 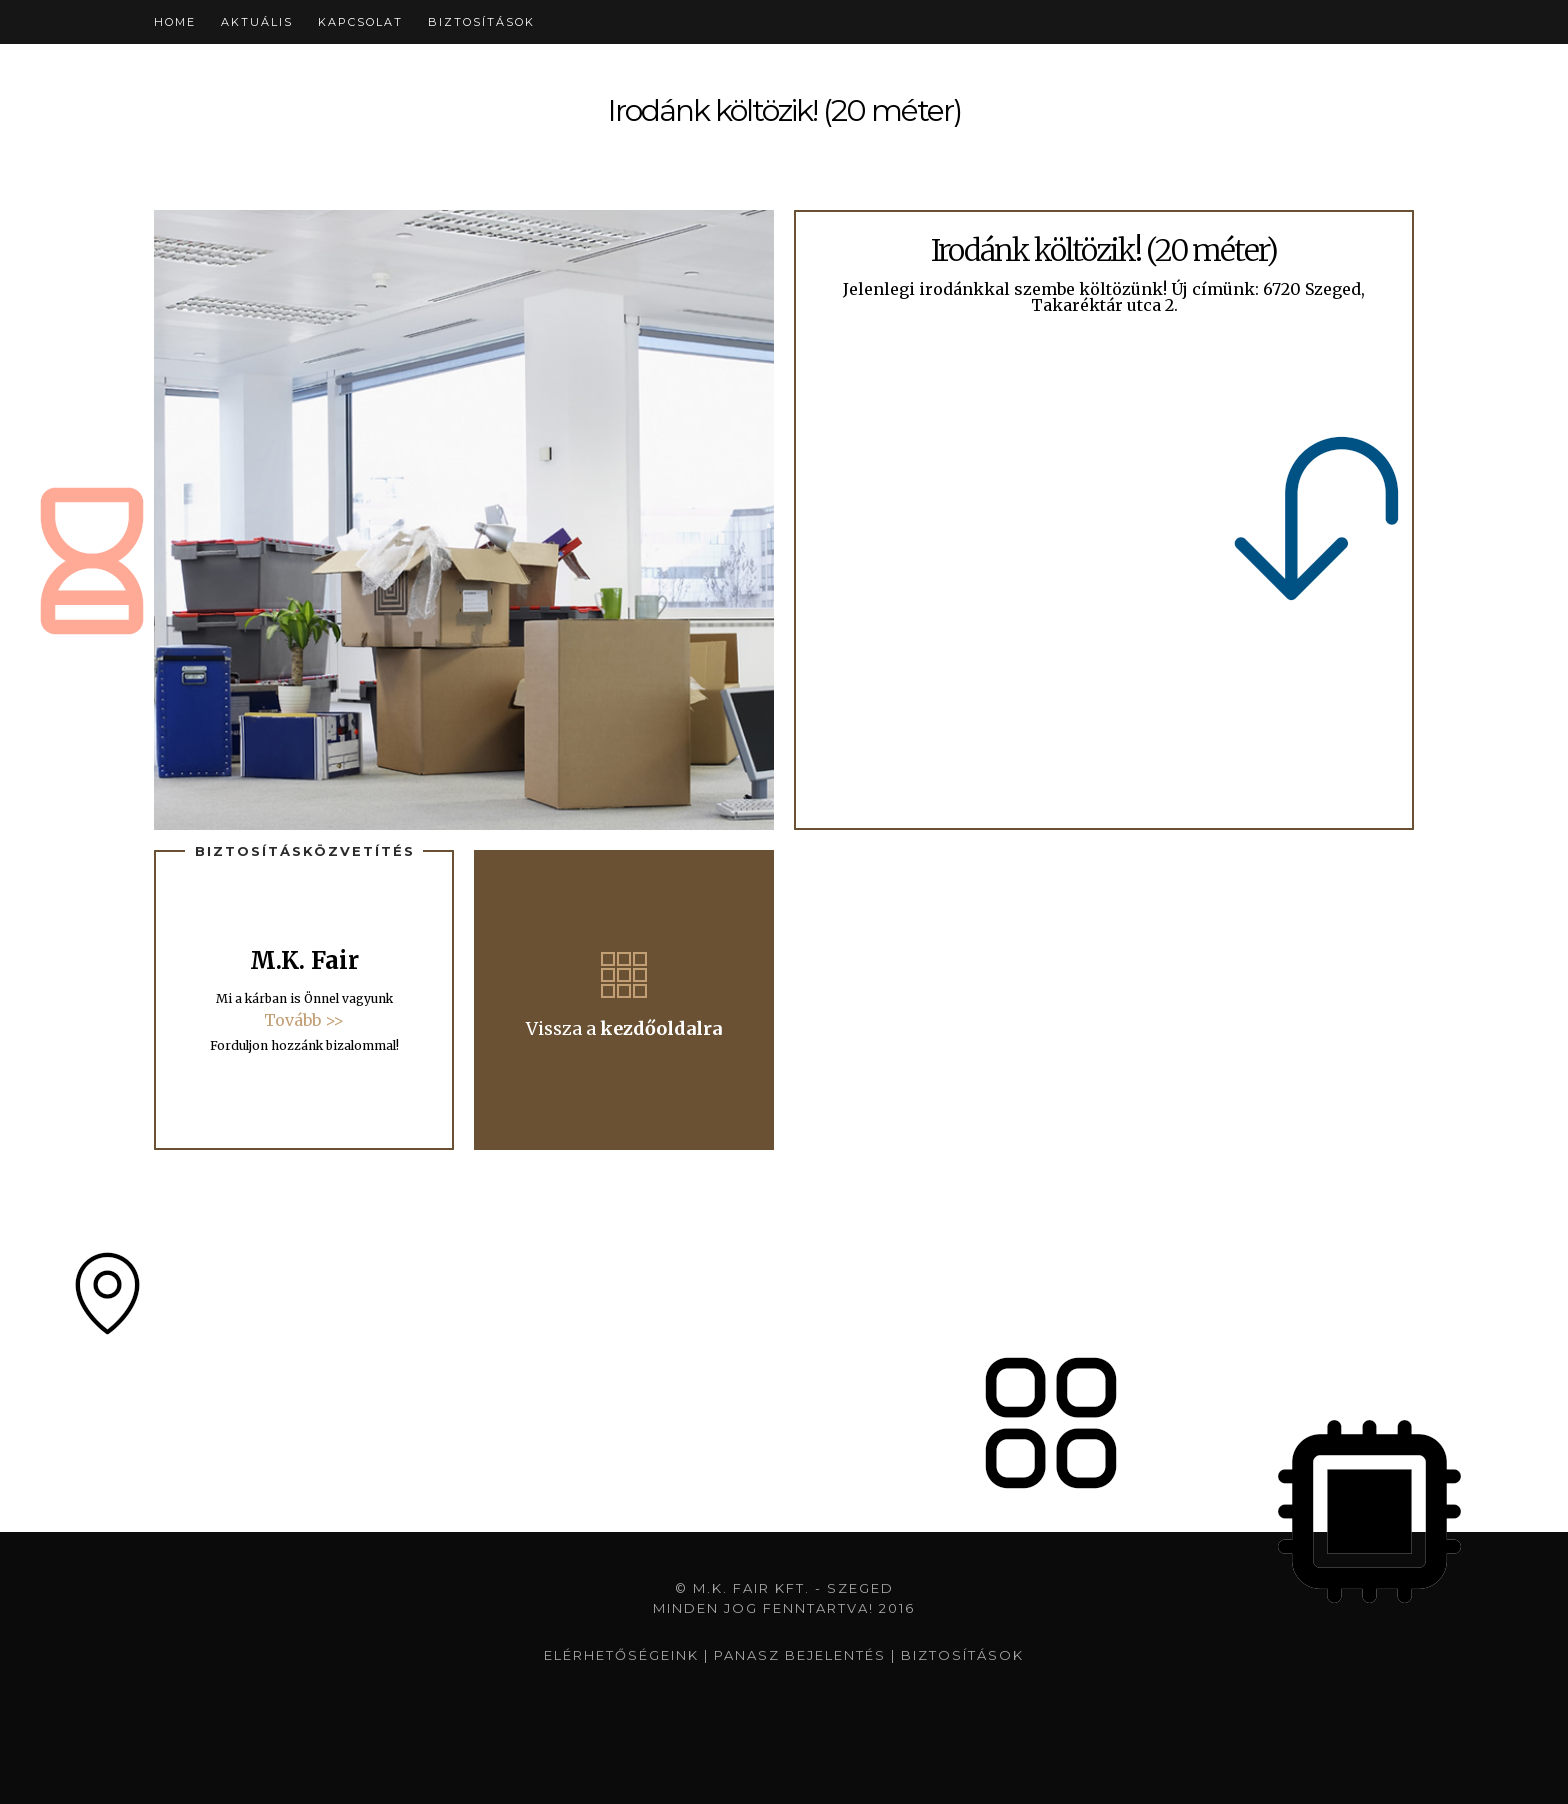 What do you see at coordinates (107, 1293) in the screenshot?
I see `view location on map` at bounding box center [107, 1293].